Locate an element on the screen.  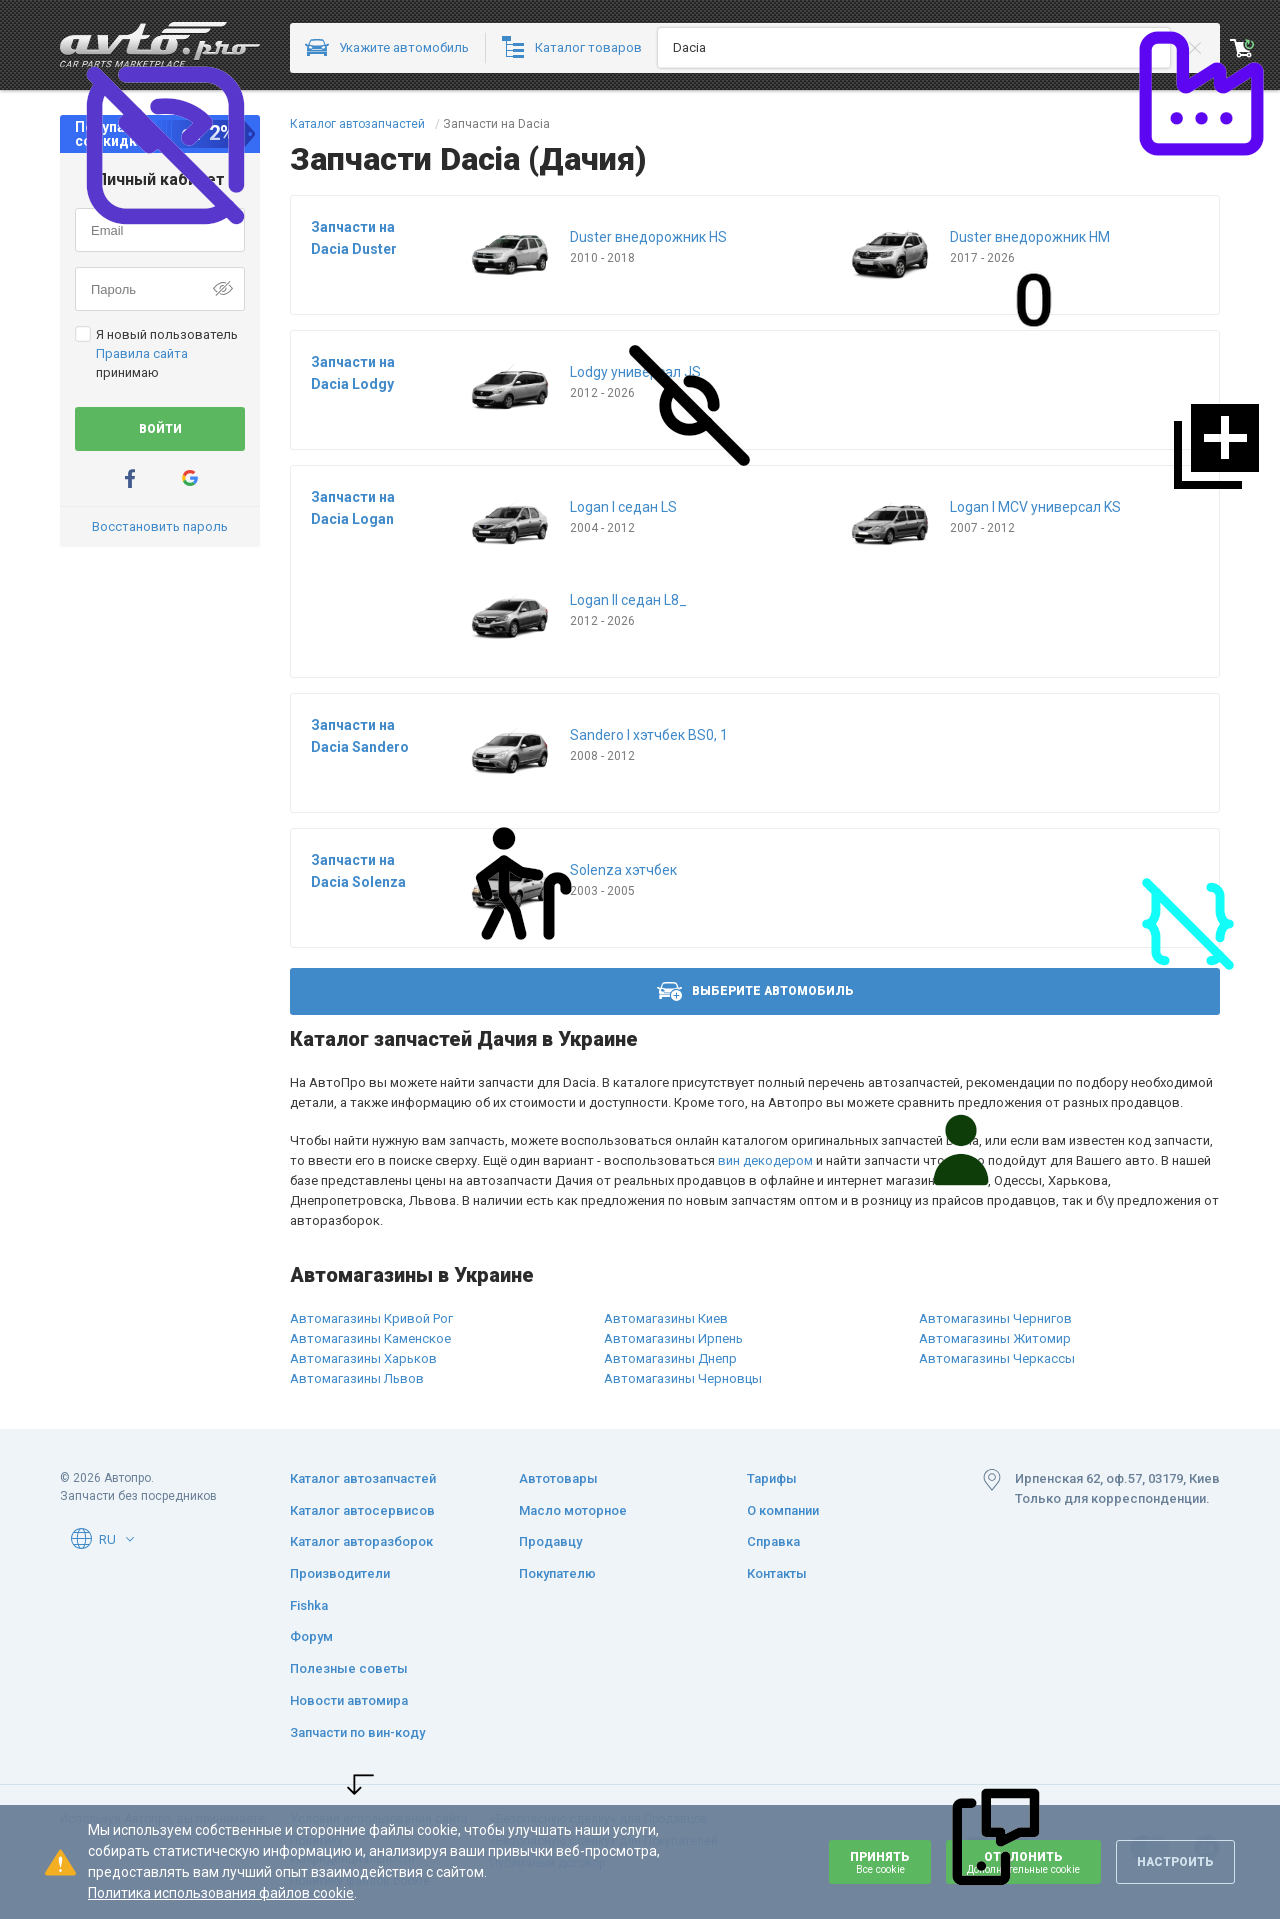
view manufacturing or production settings is located at coordinates (1201, 93).